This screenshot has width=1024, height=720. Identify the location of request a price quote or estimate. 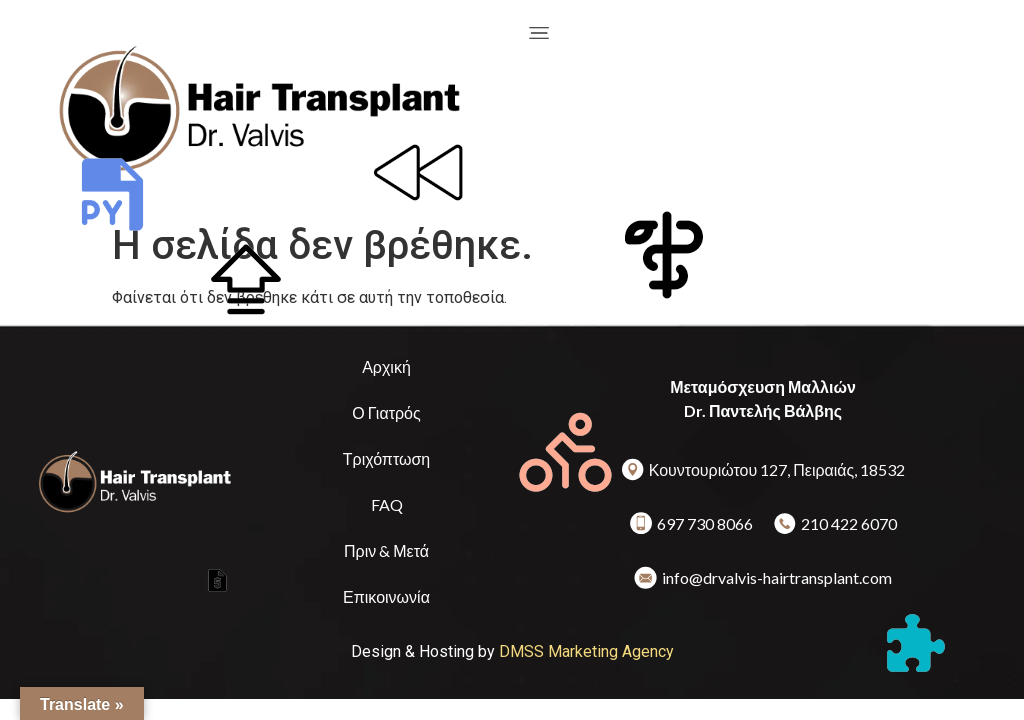
(217, 580).